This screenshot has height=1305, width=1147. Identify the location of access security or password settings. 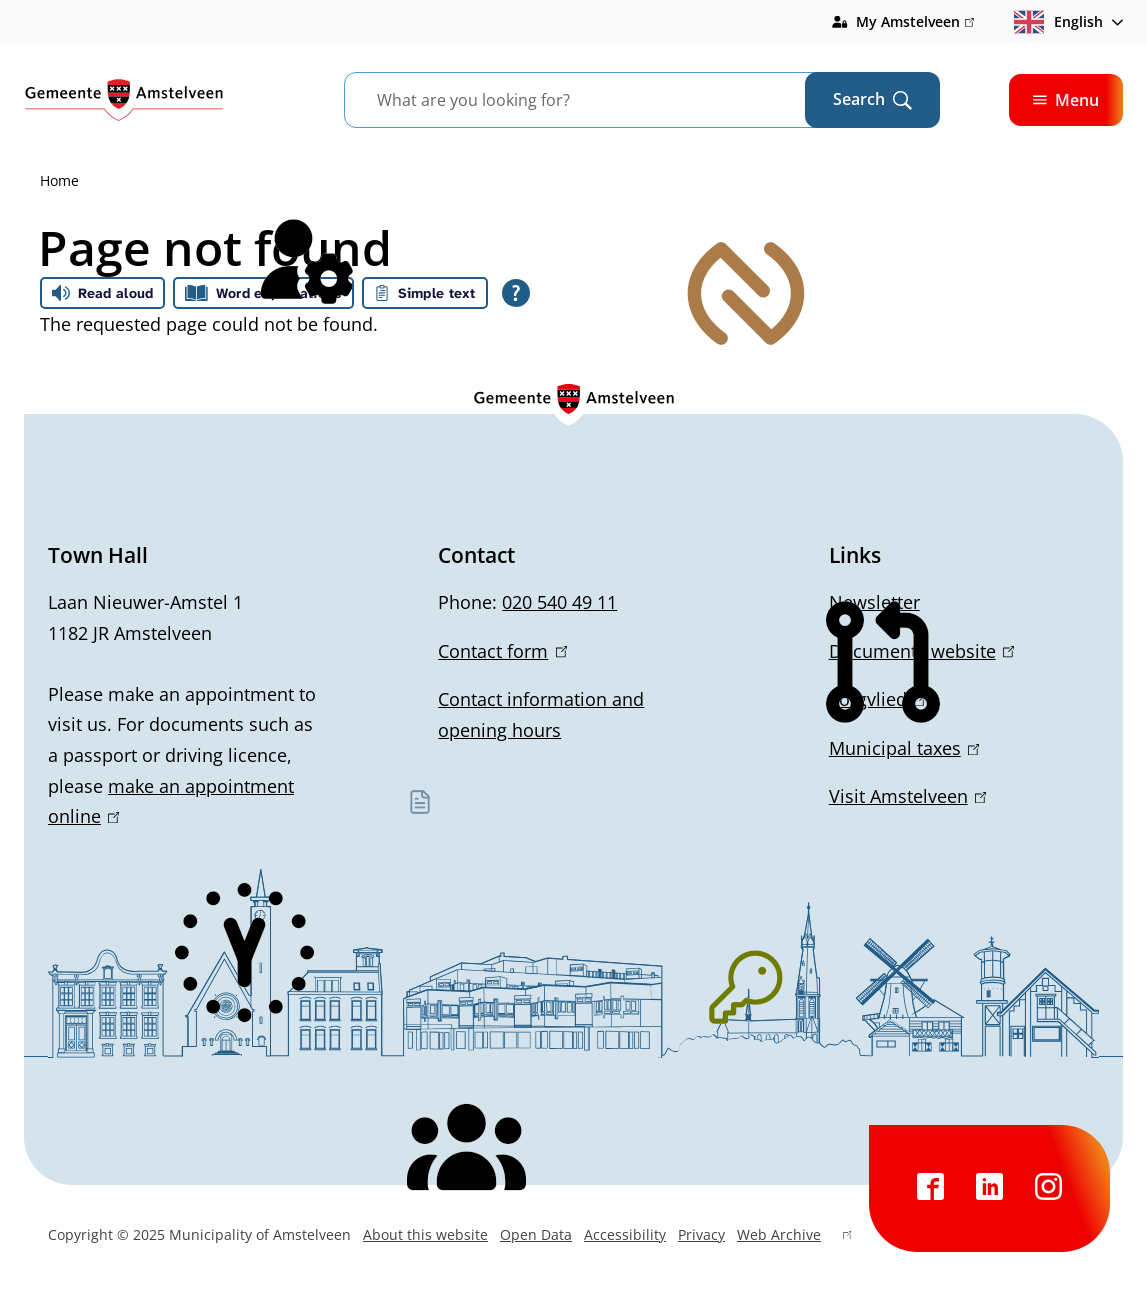
(744, 988).